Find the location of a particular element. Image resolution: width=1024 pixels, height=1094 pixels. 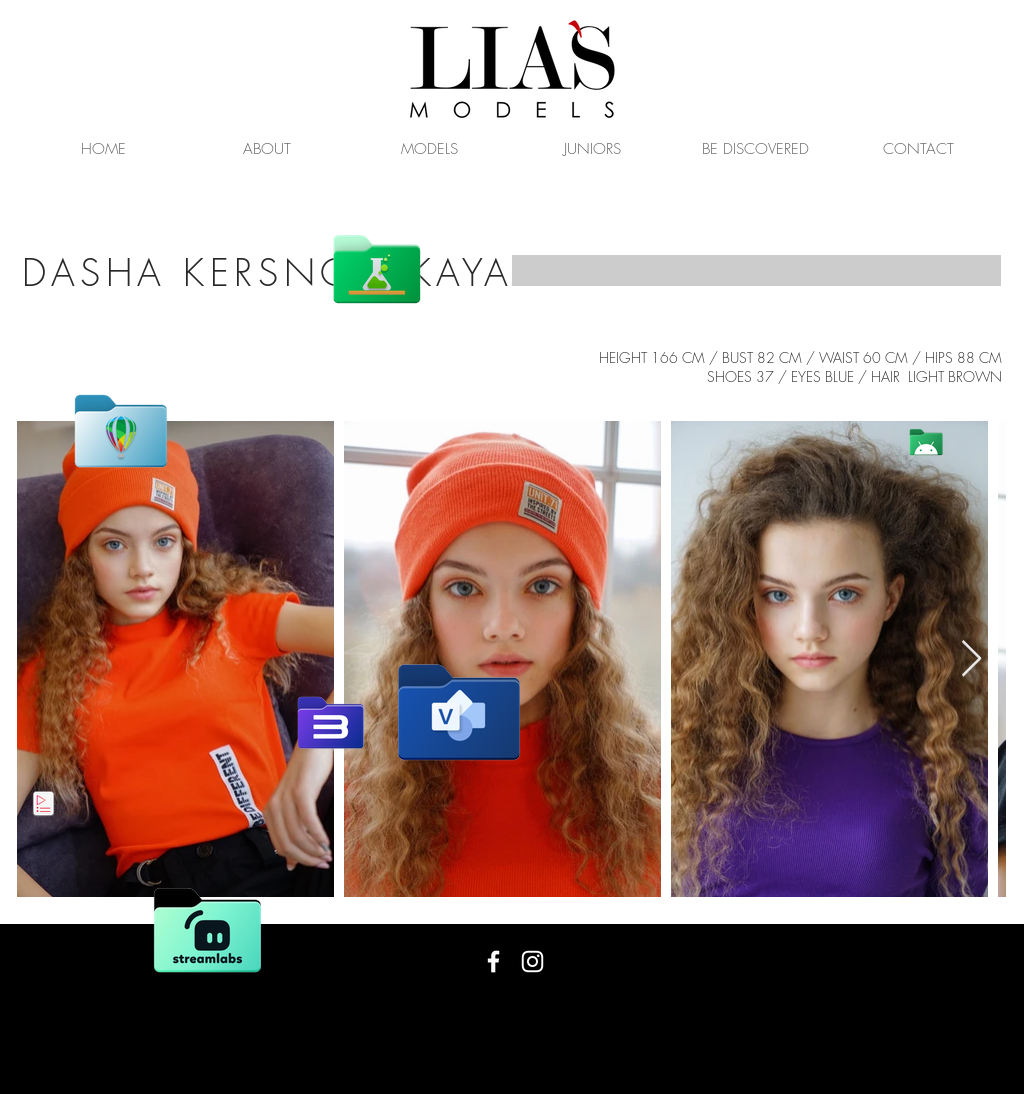

open streamlabs project files folder is located at coordinates (207, 933).